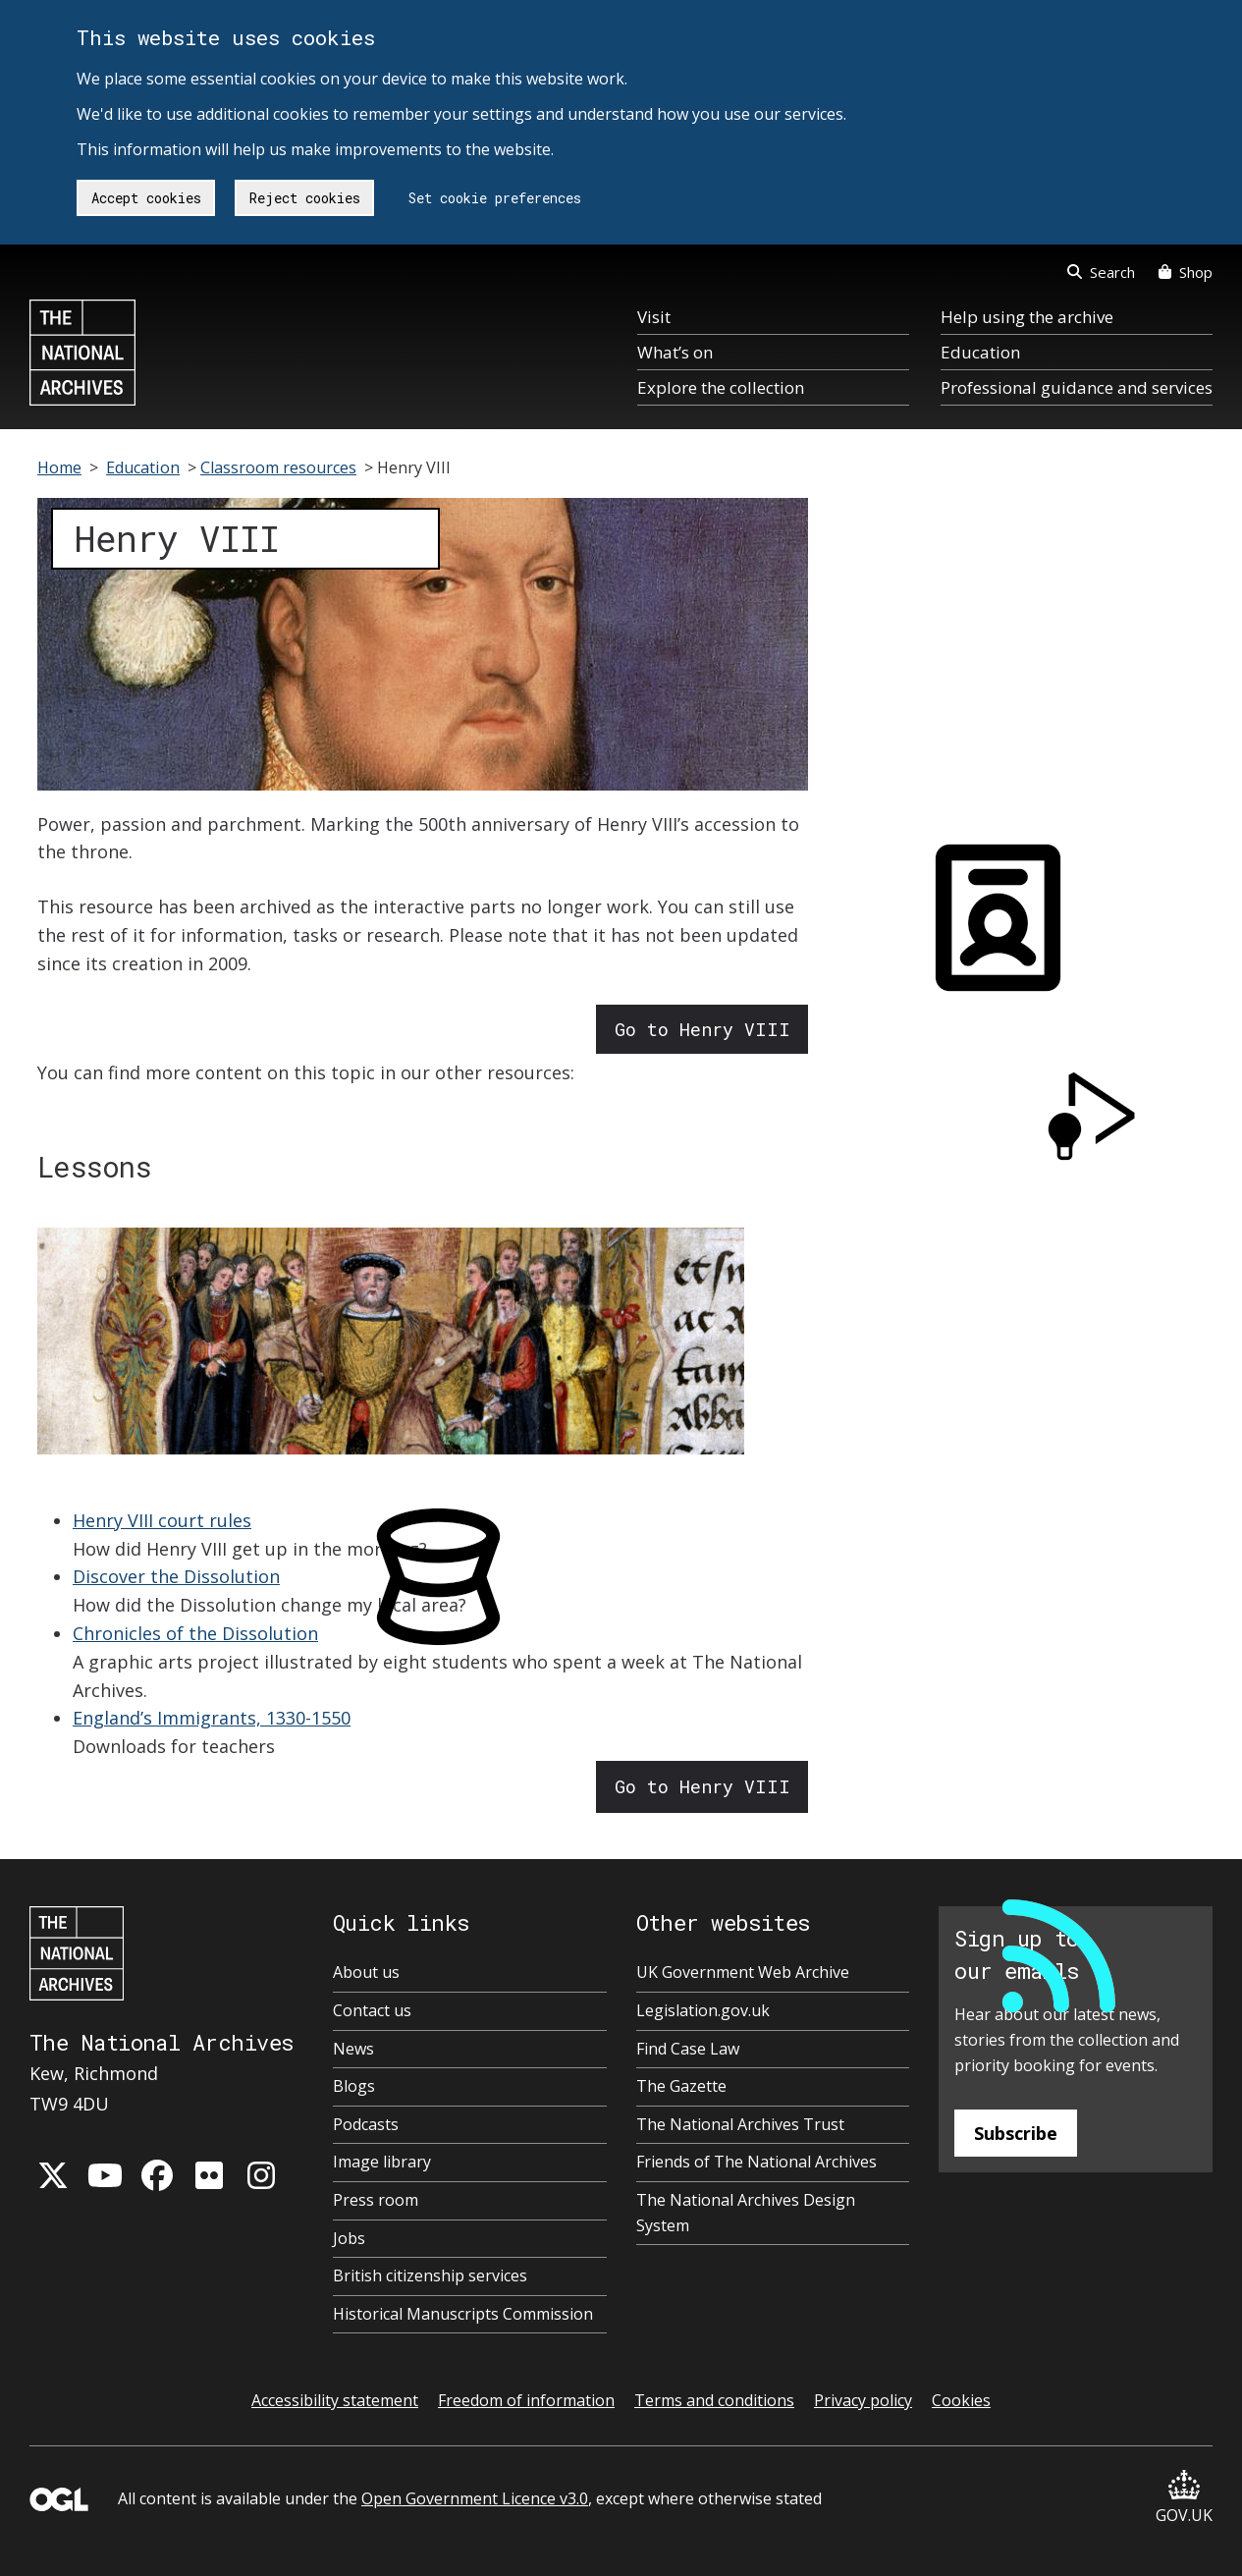  Describe the element at coordinates (1089, 1113) in the screenshot. I see `run tests with code coverage` at that location.